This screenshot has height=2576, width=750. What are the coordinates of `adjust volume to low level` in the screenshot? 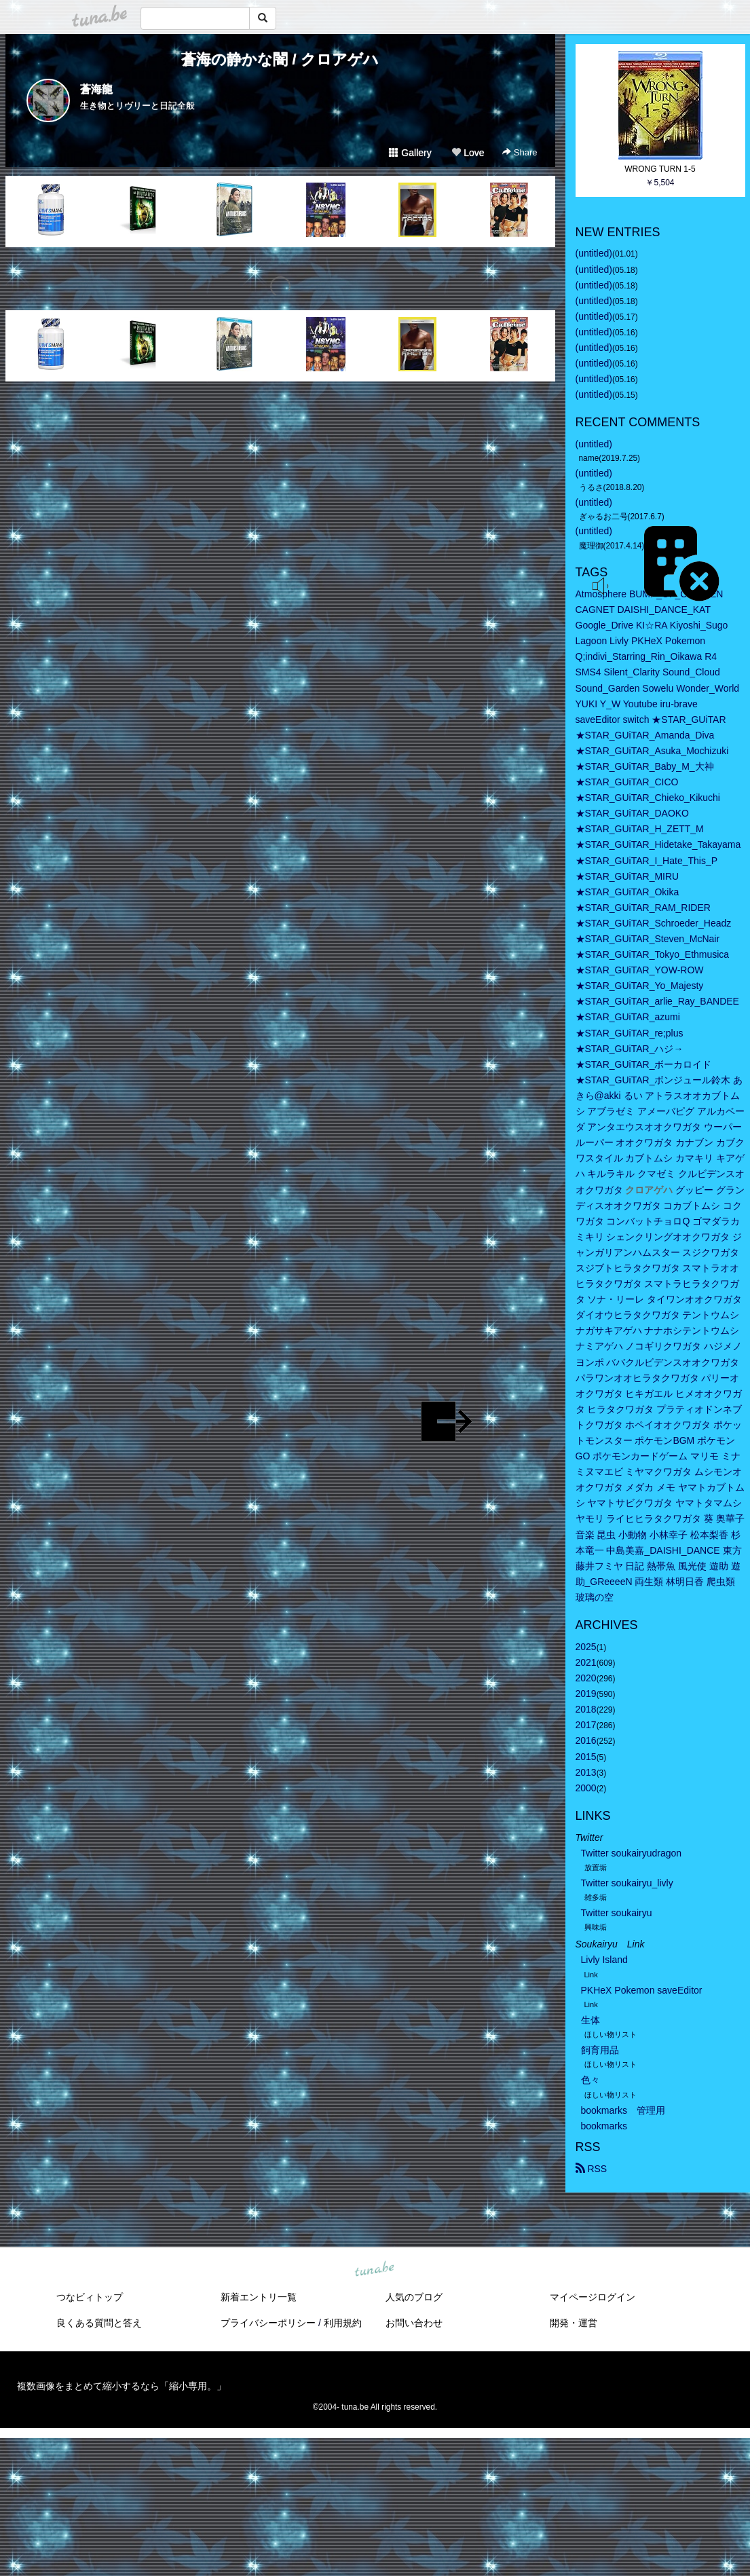 It's located at (601, 586).